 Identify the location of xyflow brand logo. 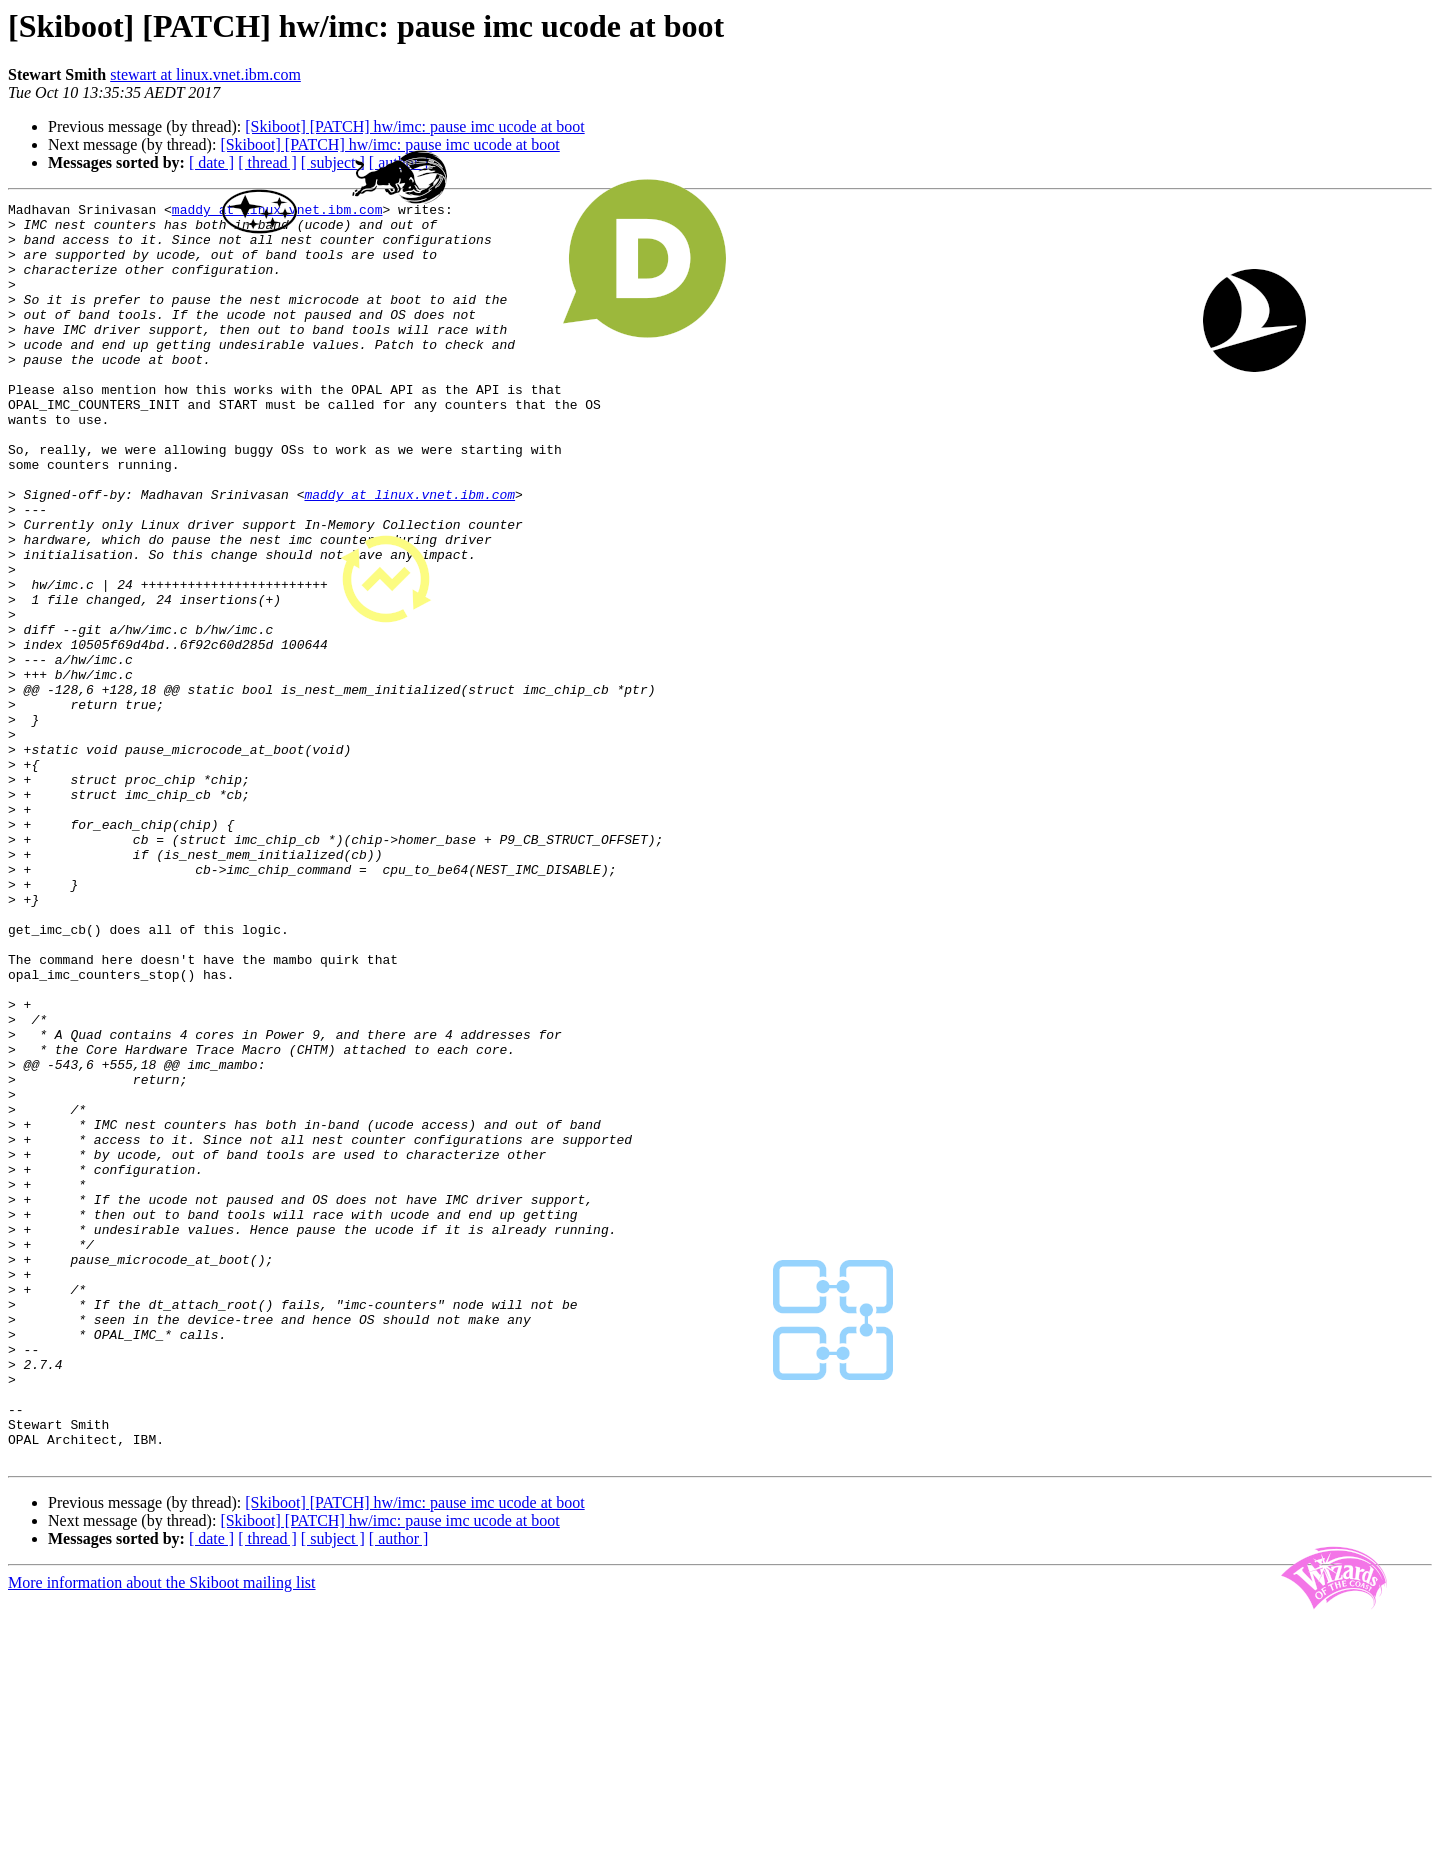
(833, 1320).